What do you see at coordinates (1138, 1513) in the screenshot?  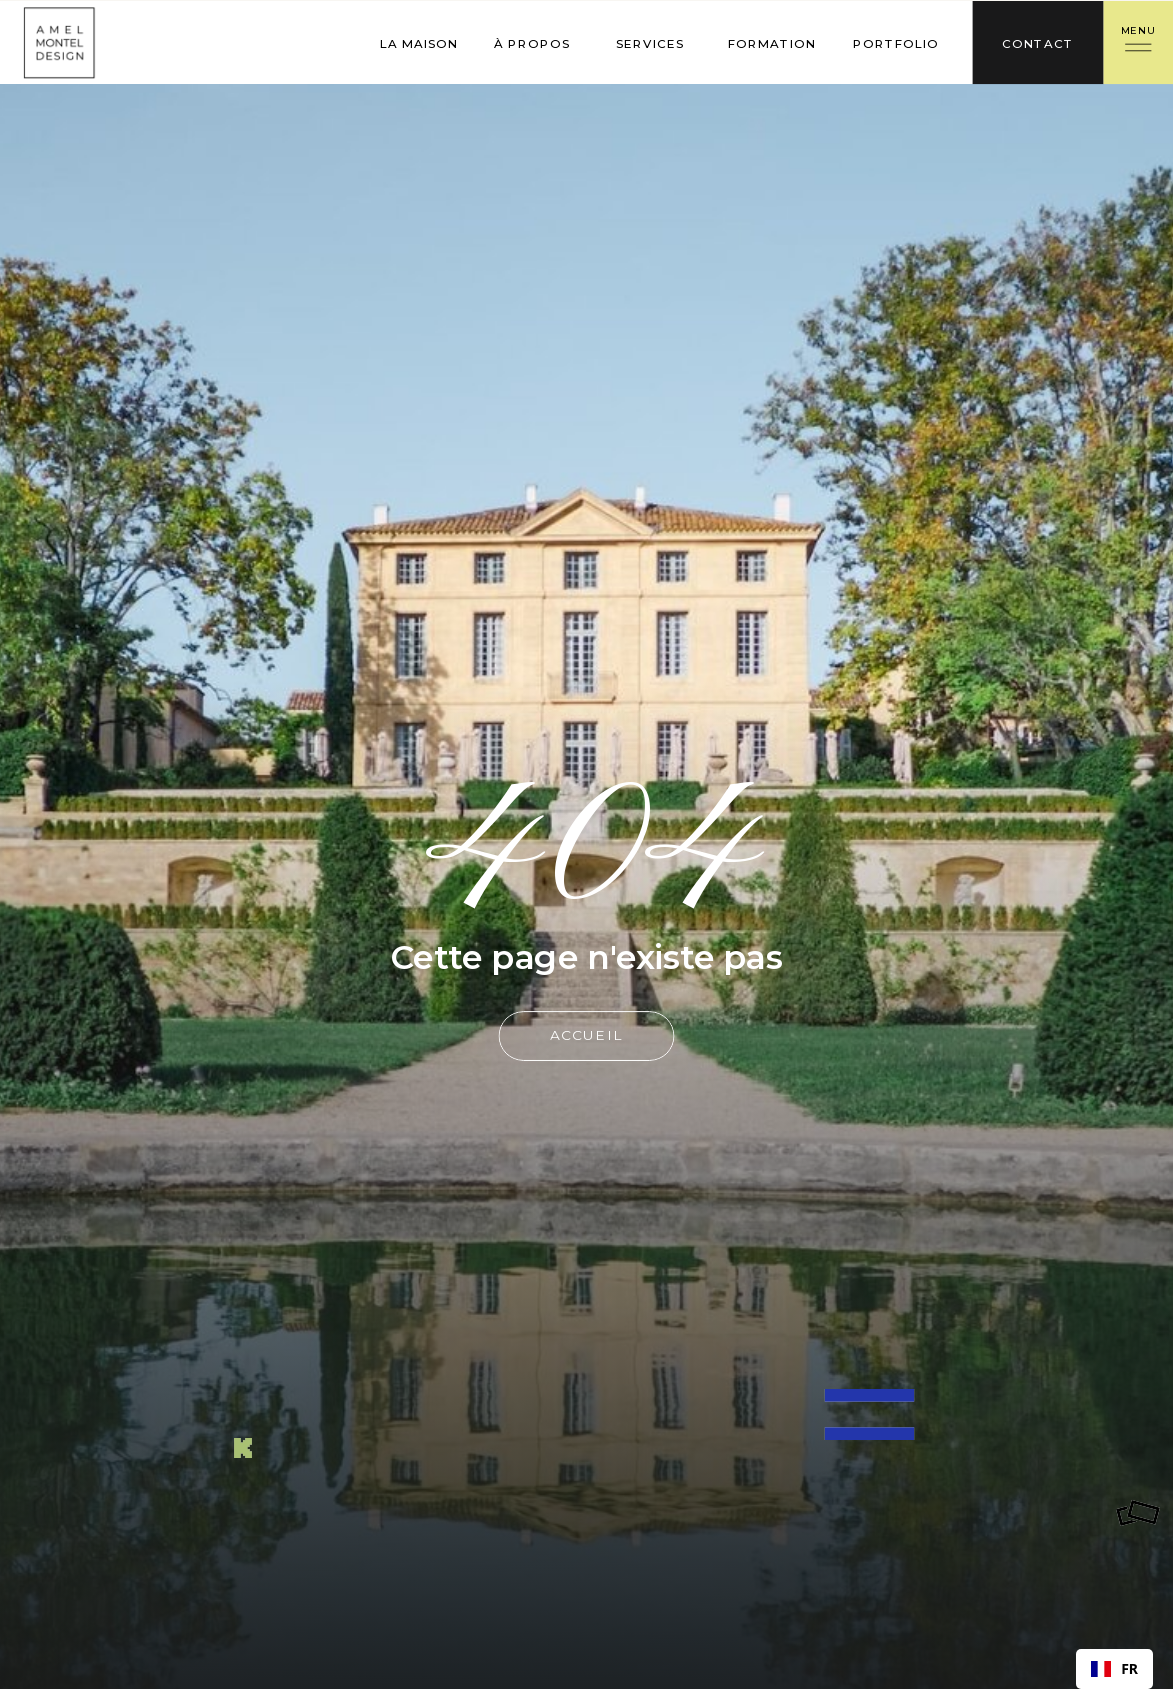 I see `open slickpic photo sharing app` at bounding box center [1138, 1513].